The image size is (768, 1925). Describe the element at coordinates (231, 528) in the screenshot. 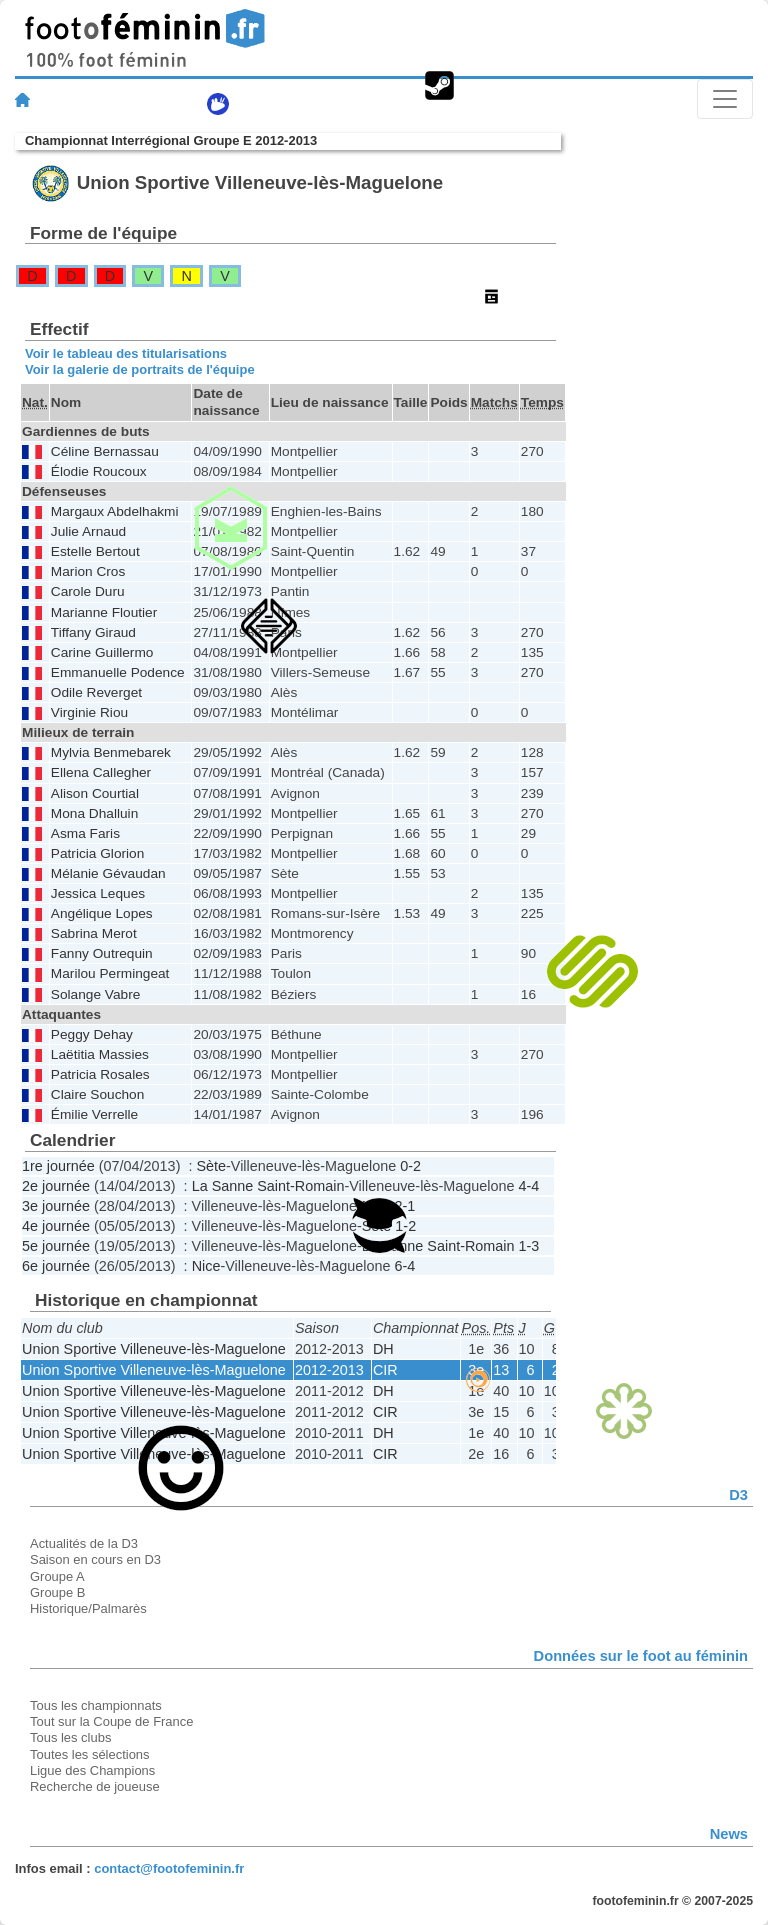

I see `kirby CMS logo` at that location.